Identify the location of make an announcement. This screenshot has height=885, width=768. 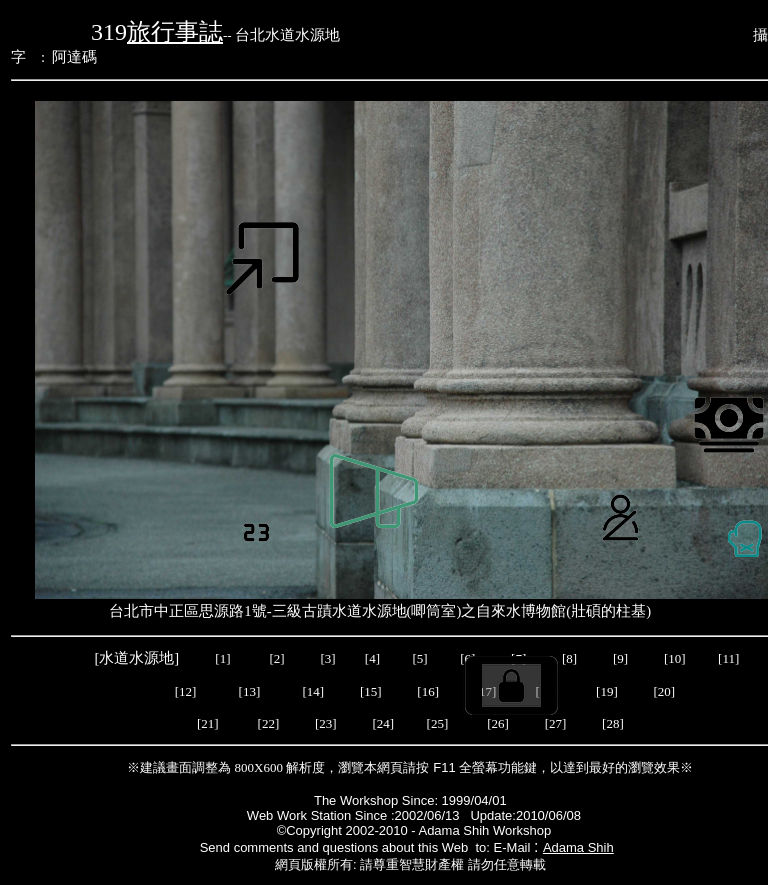
(370, 494).